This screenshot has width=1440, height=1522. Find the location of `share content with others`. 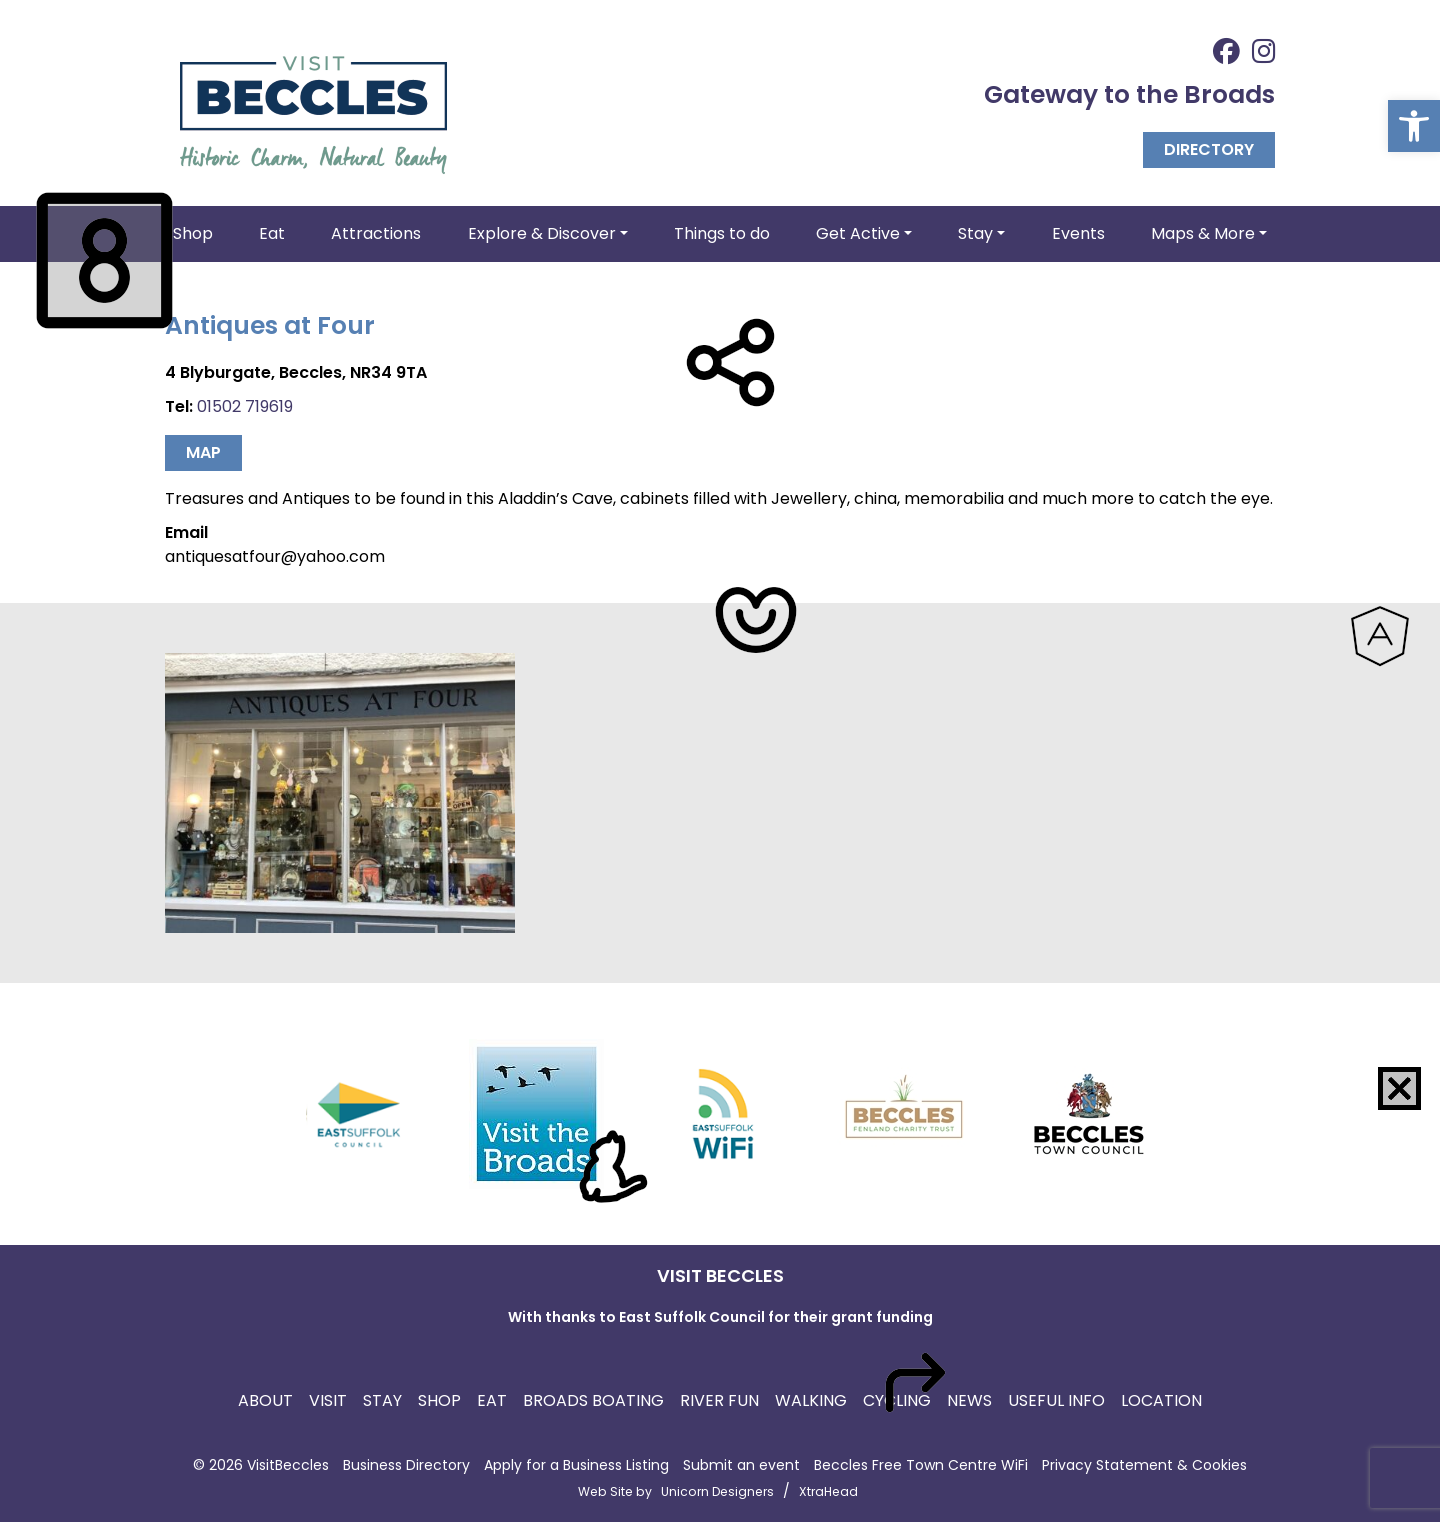

share content with others is located at coordinates (730, 362).